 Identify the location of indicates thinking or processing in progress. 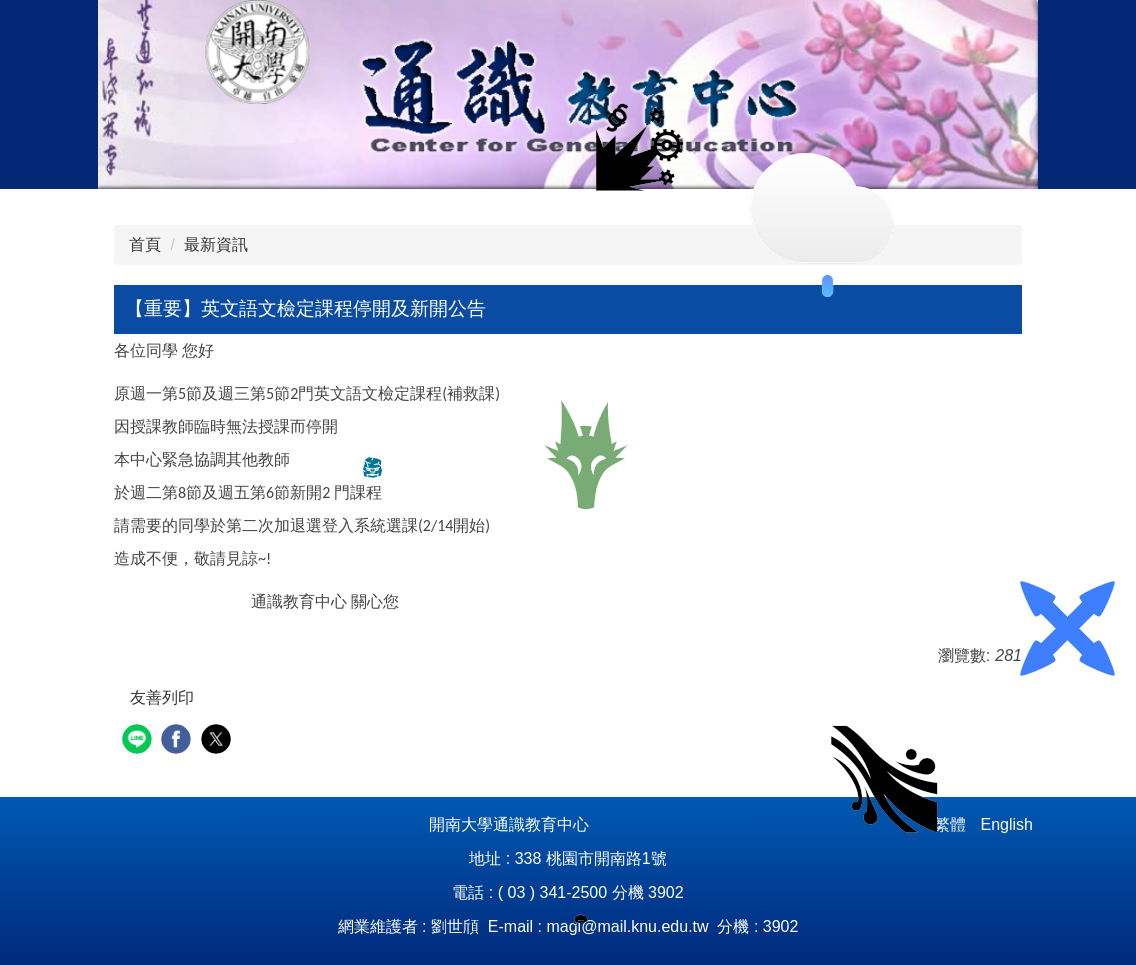
(581, 920).